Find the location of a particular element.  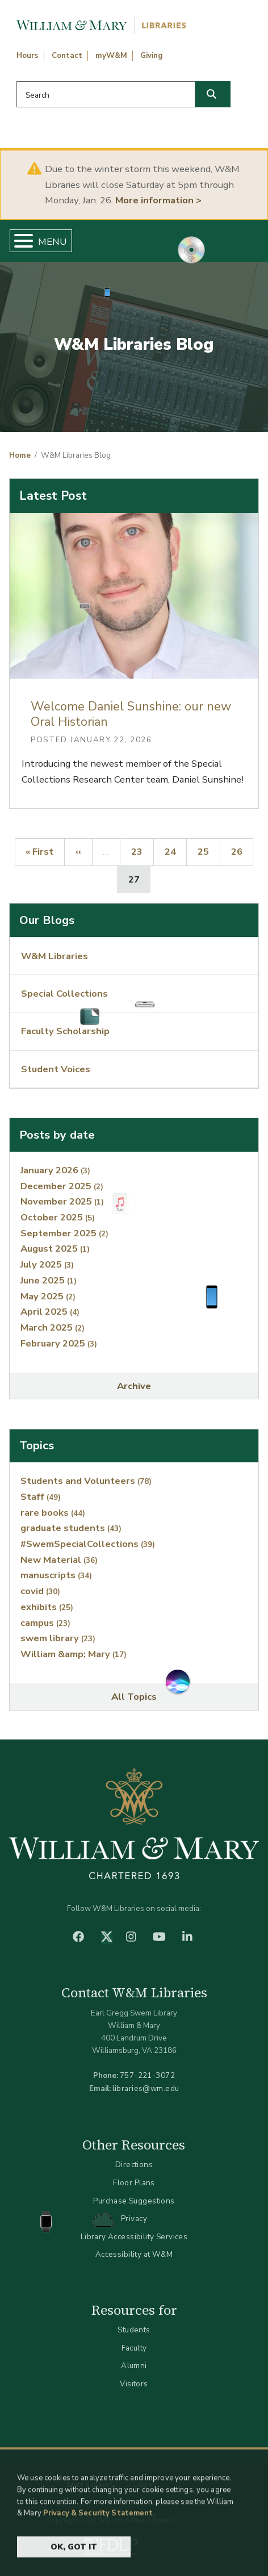

represents a mac mini device in system settings is located at coordinates (145, 1001).